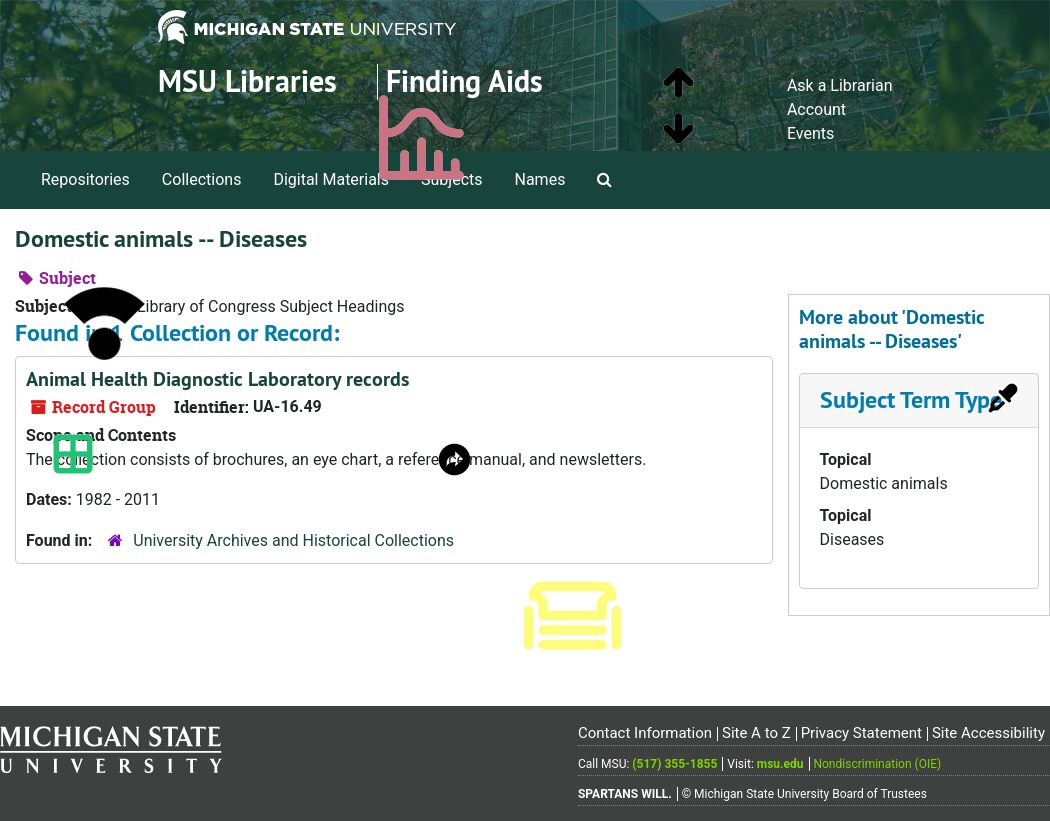  I want to click on drag to reorder items vertically, so click(678, 105).